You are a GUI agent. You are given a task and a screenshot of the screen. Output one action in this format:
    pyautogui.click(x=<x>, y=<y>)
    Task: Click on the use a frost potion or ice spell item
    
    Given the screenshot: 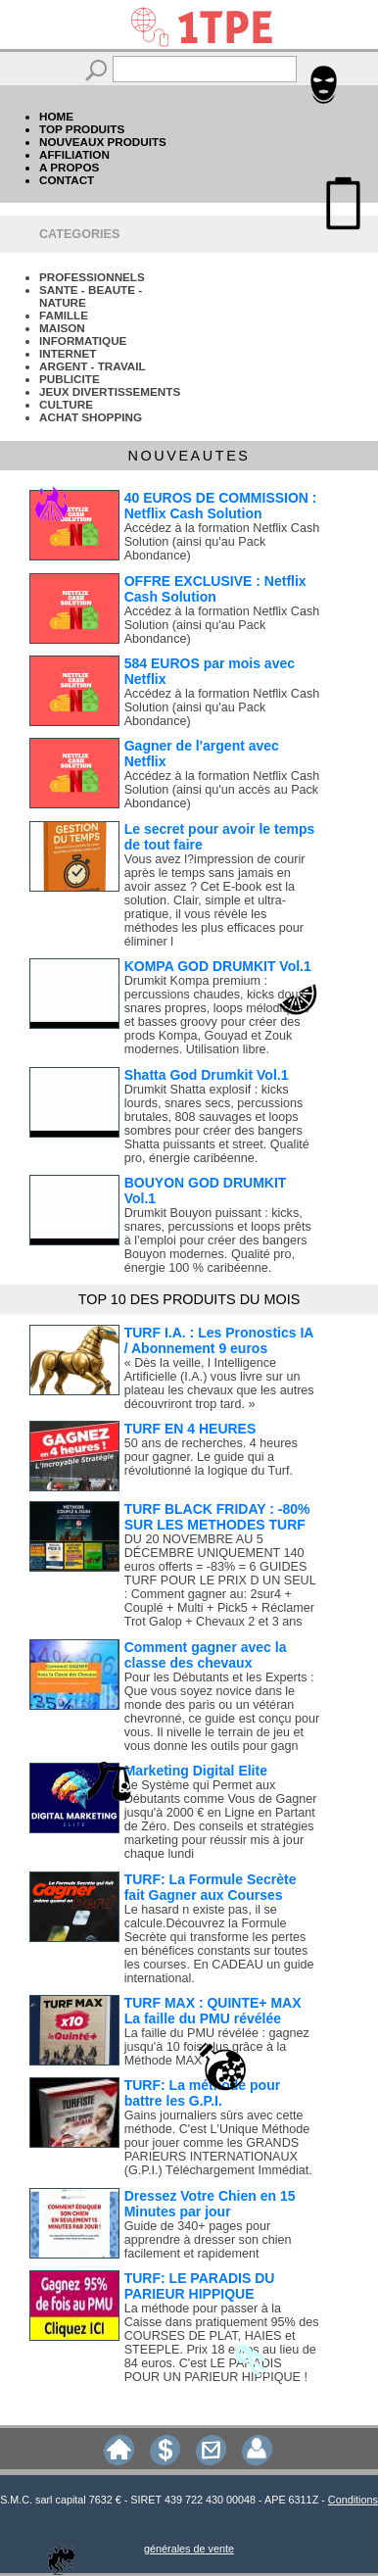 What is the action you would take?
    pyautogui.click(x=221, y=2066)
    